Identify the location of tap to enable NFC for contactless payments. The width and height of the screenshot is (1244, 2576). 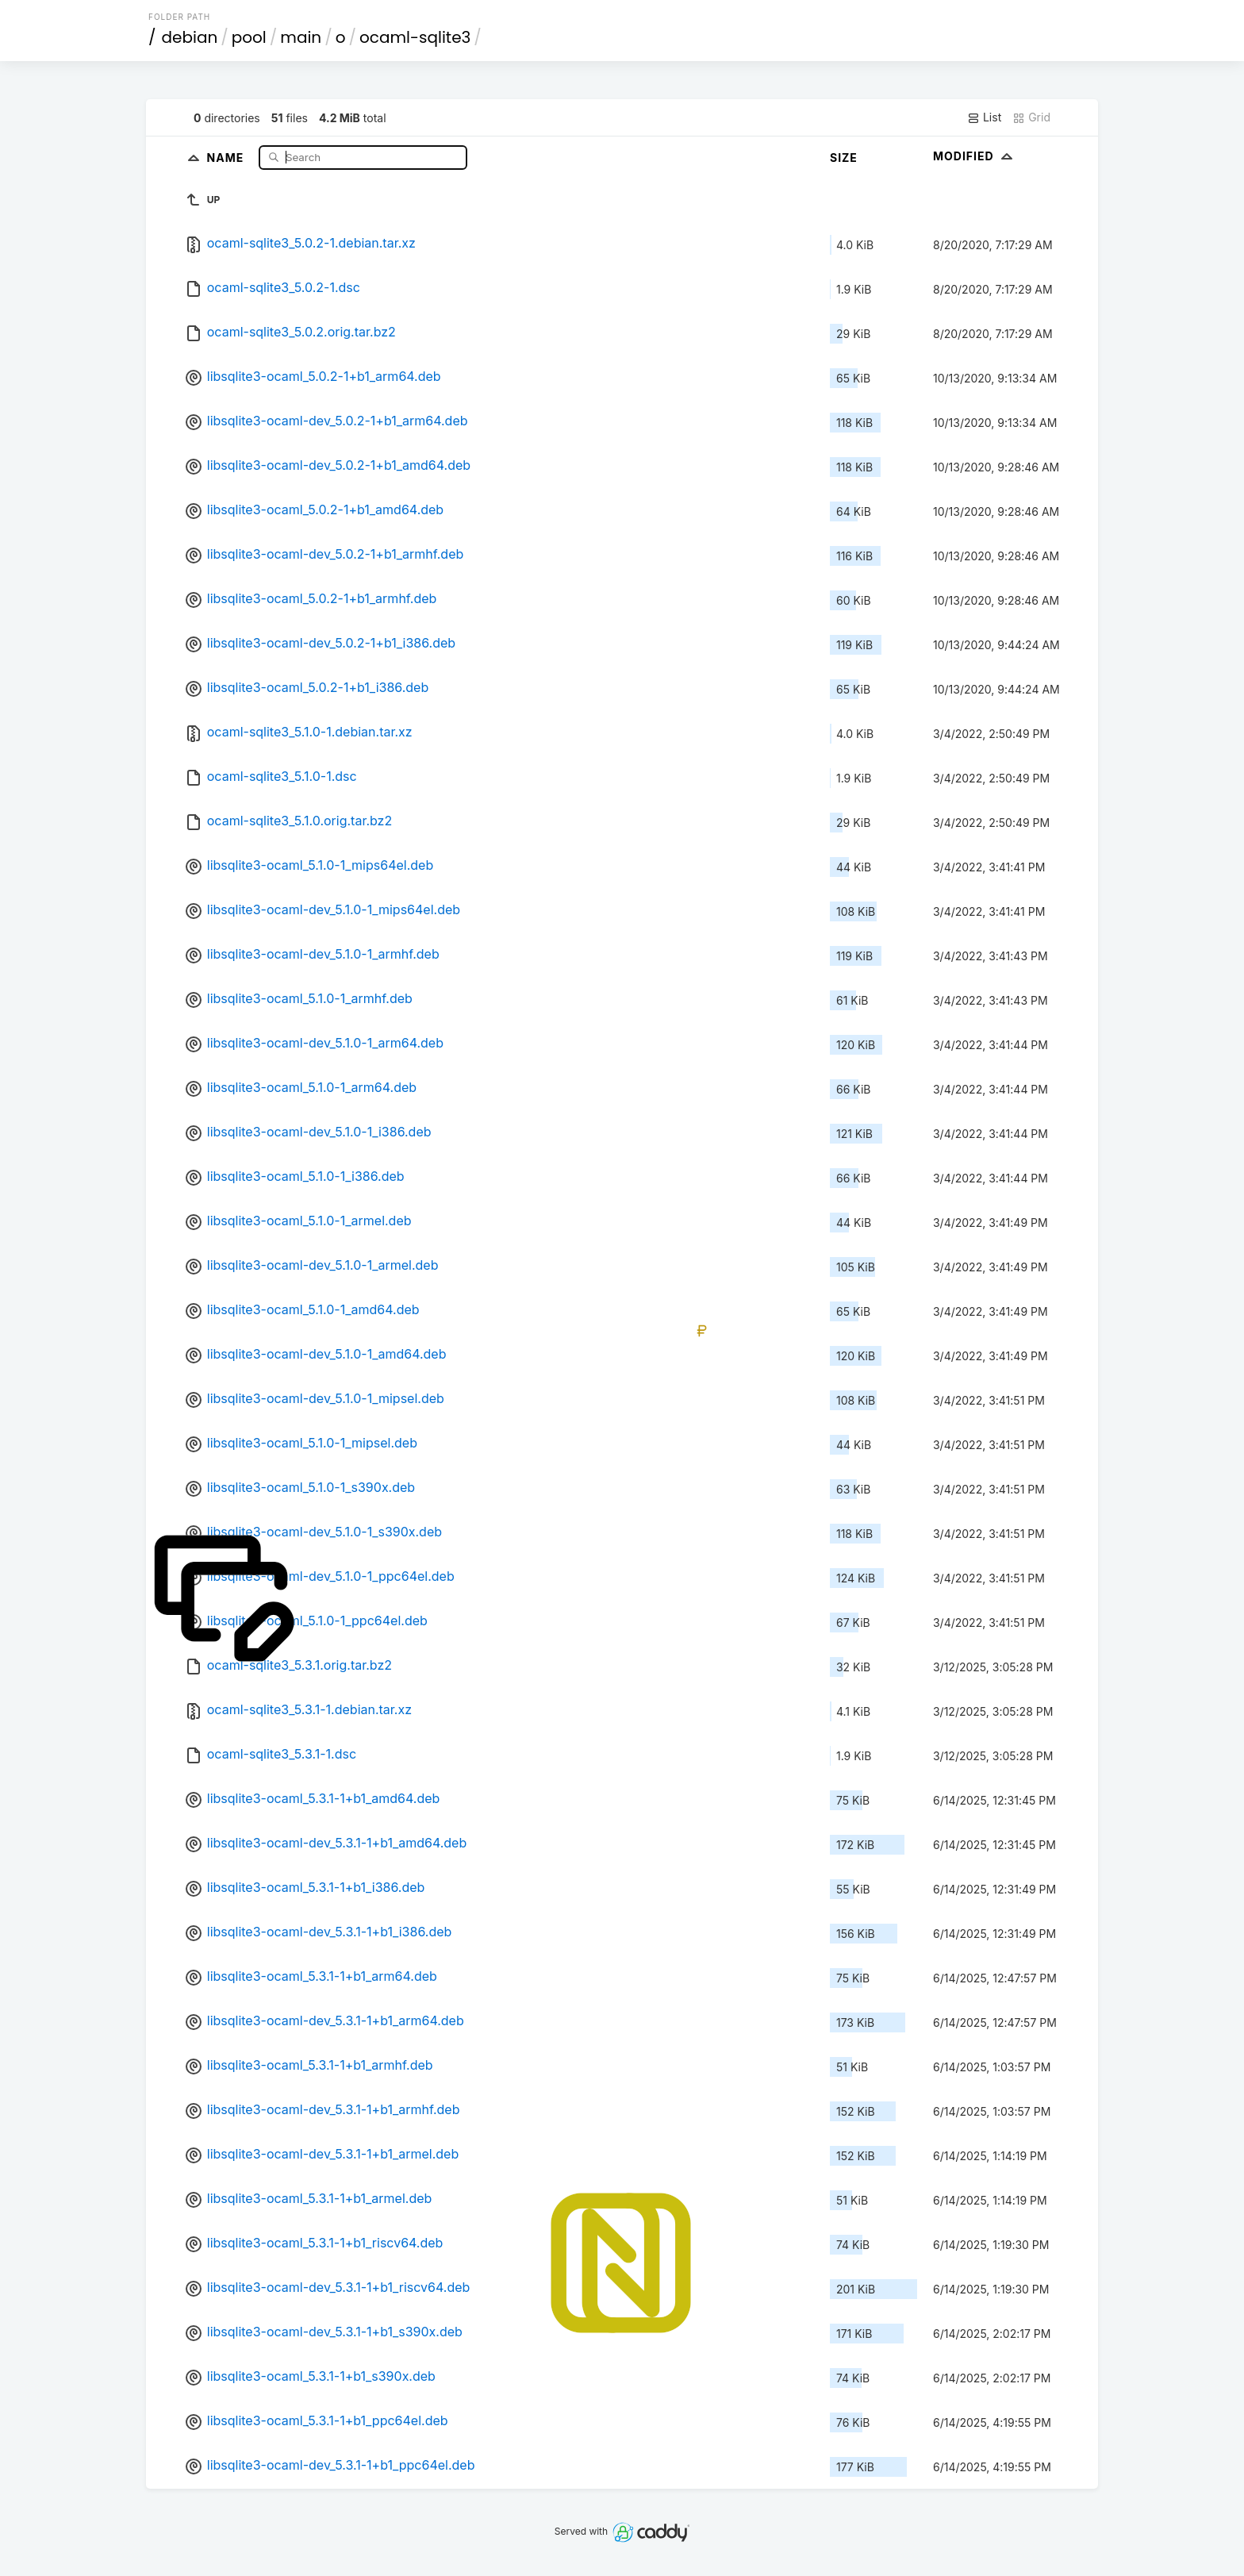
(620, 2263).